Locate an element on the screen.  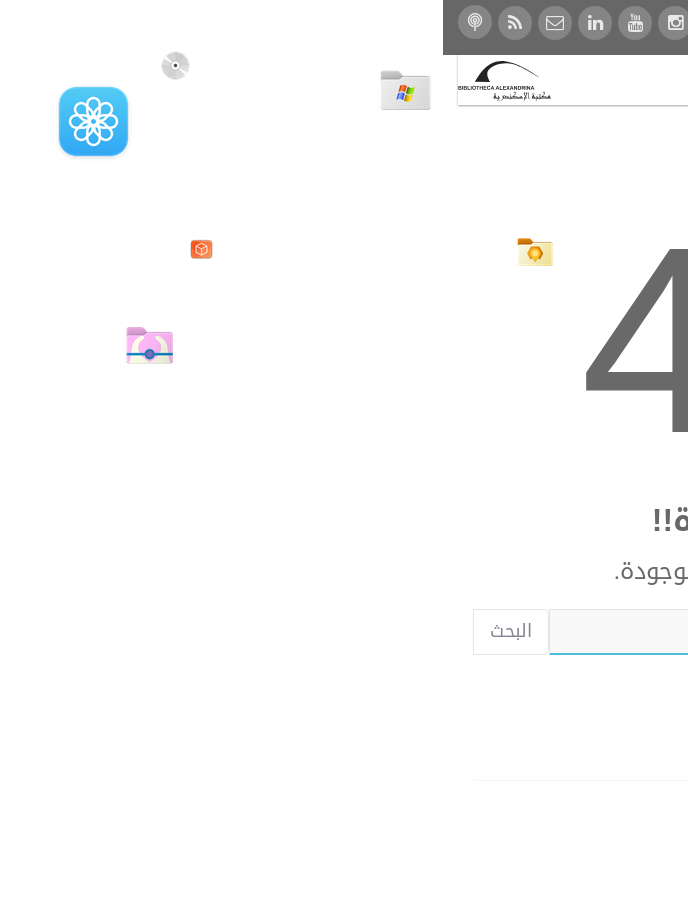
open folder containing pokémon heal ball items or games is located at coordinates (149, 346).